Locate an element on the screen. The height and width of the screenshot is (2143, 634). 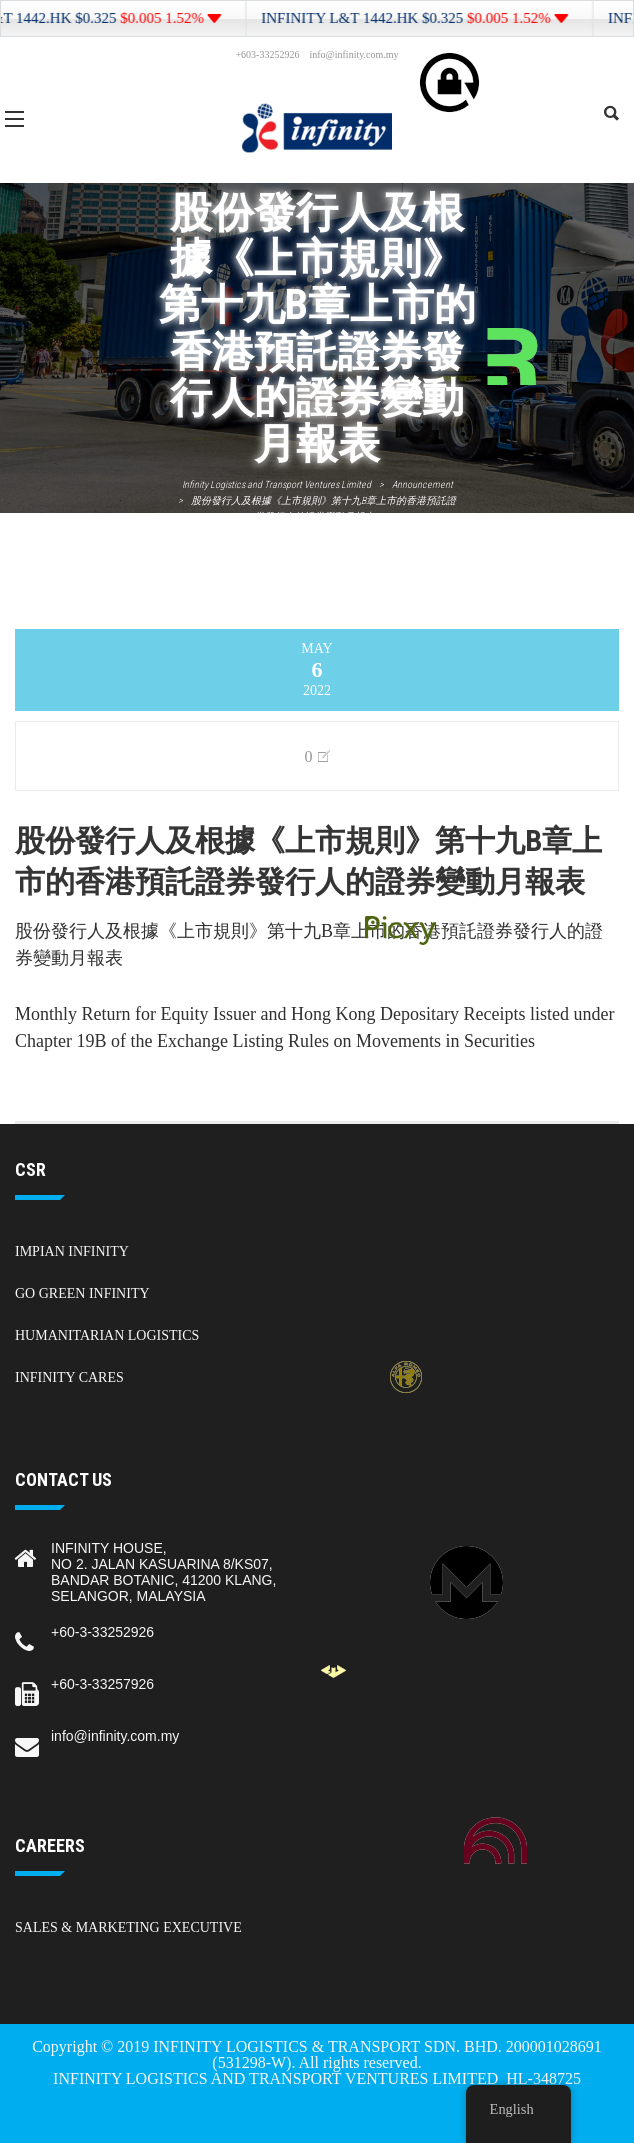
monero cryptocurrency logo is located at coordinates (466, 1582).